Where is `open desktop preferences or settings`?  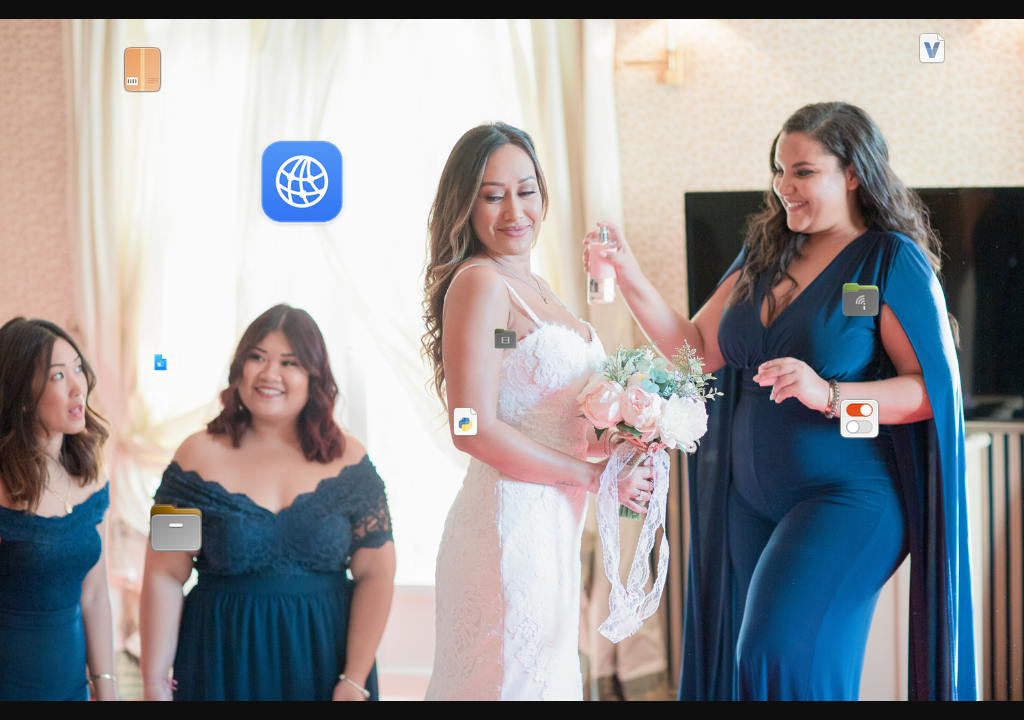 open desktop preferences or settings is located at coordinates (859, 418).